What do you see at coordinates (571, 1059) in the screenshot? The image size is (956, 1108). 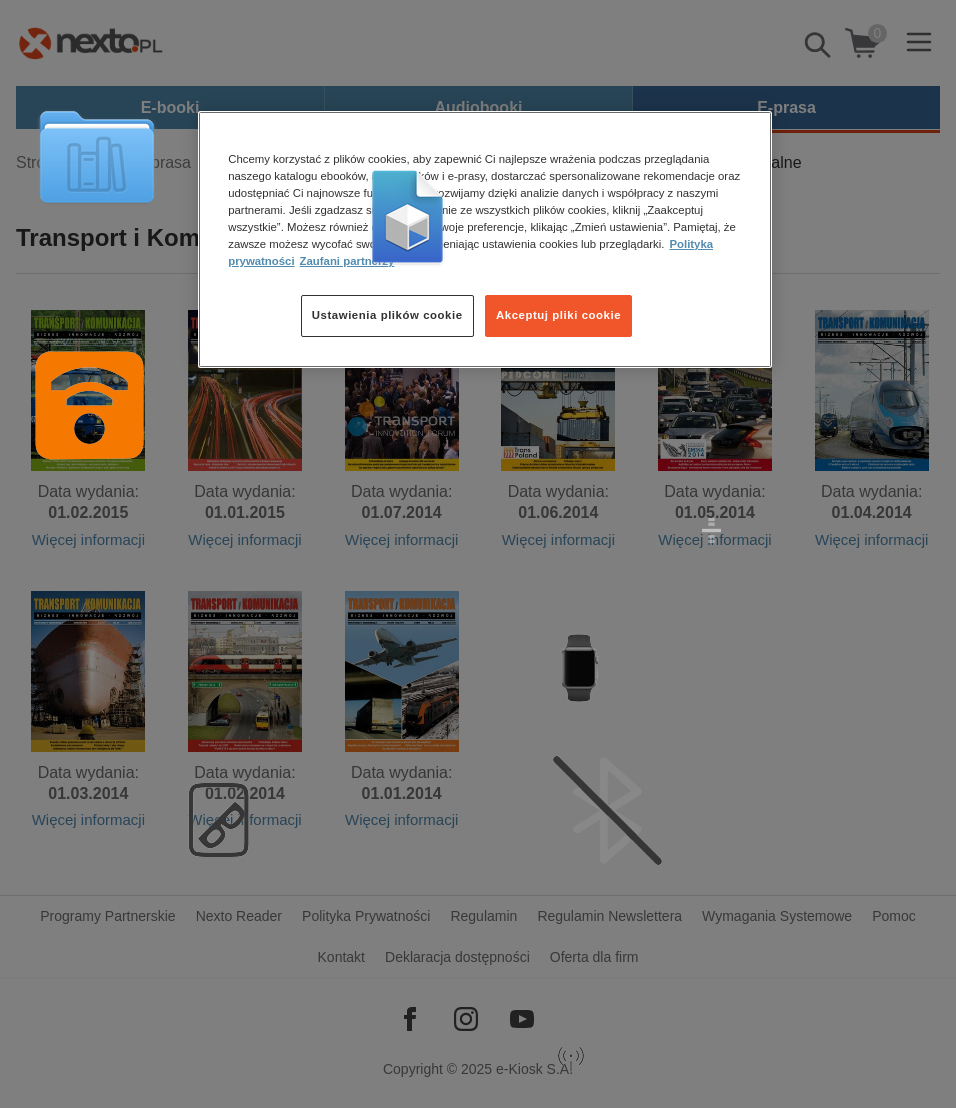 I see `indicates cellular network signal strength` at bounding box center [571, 1059].